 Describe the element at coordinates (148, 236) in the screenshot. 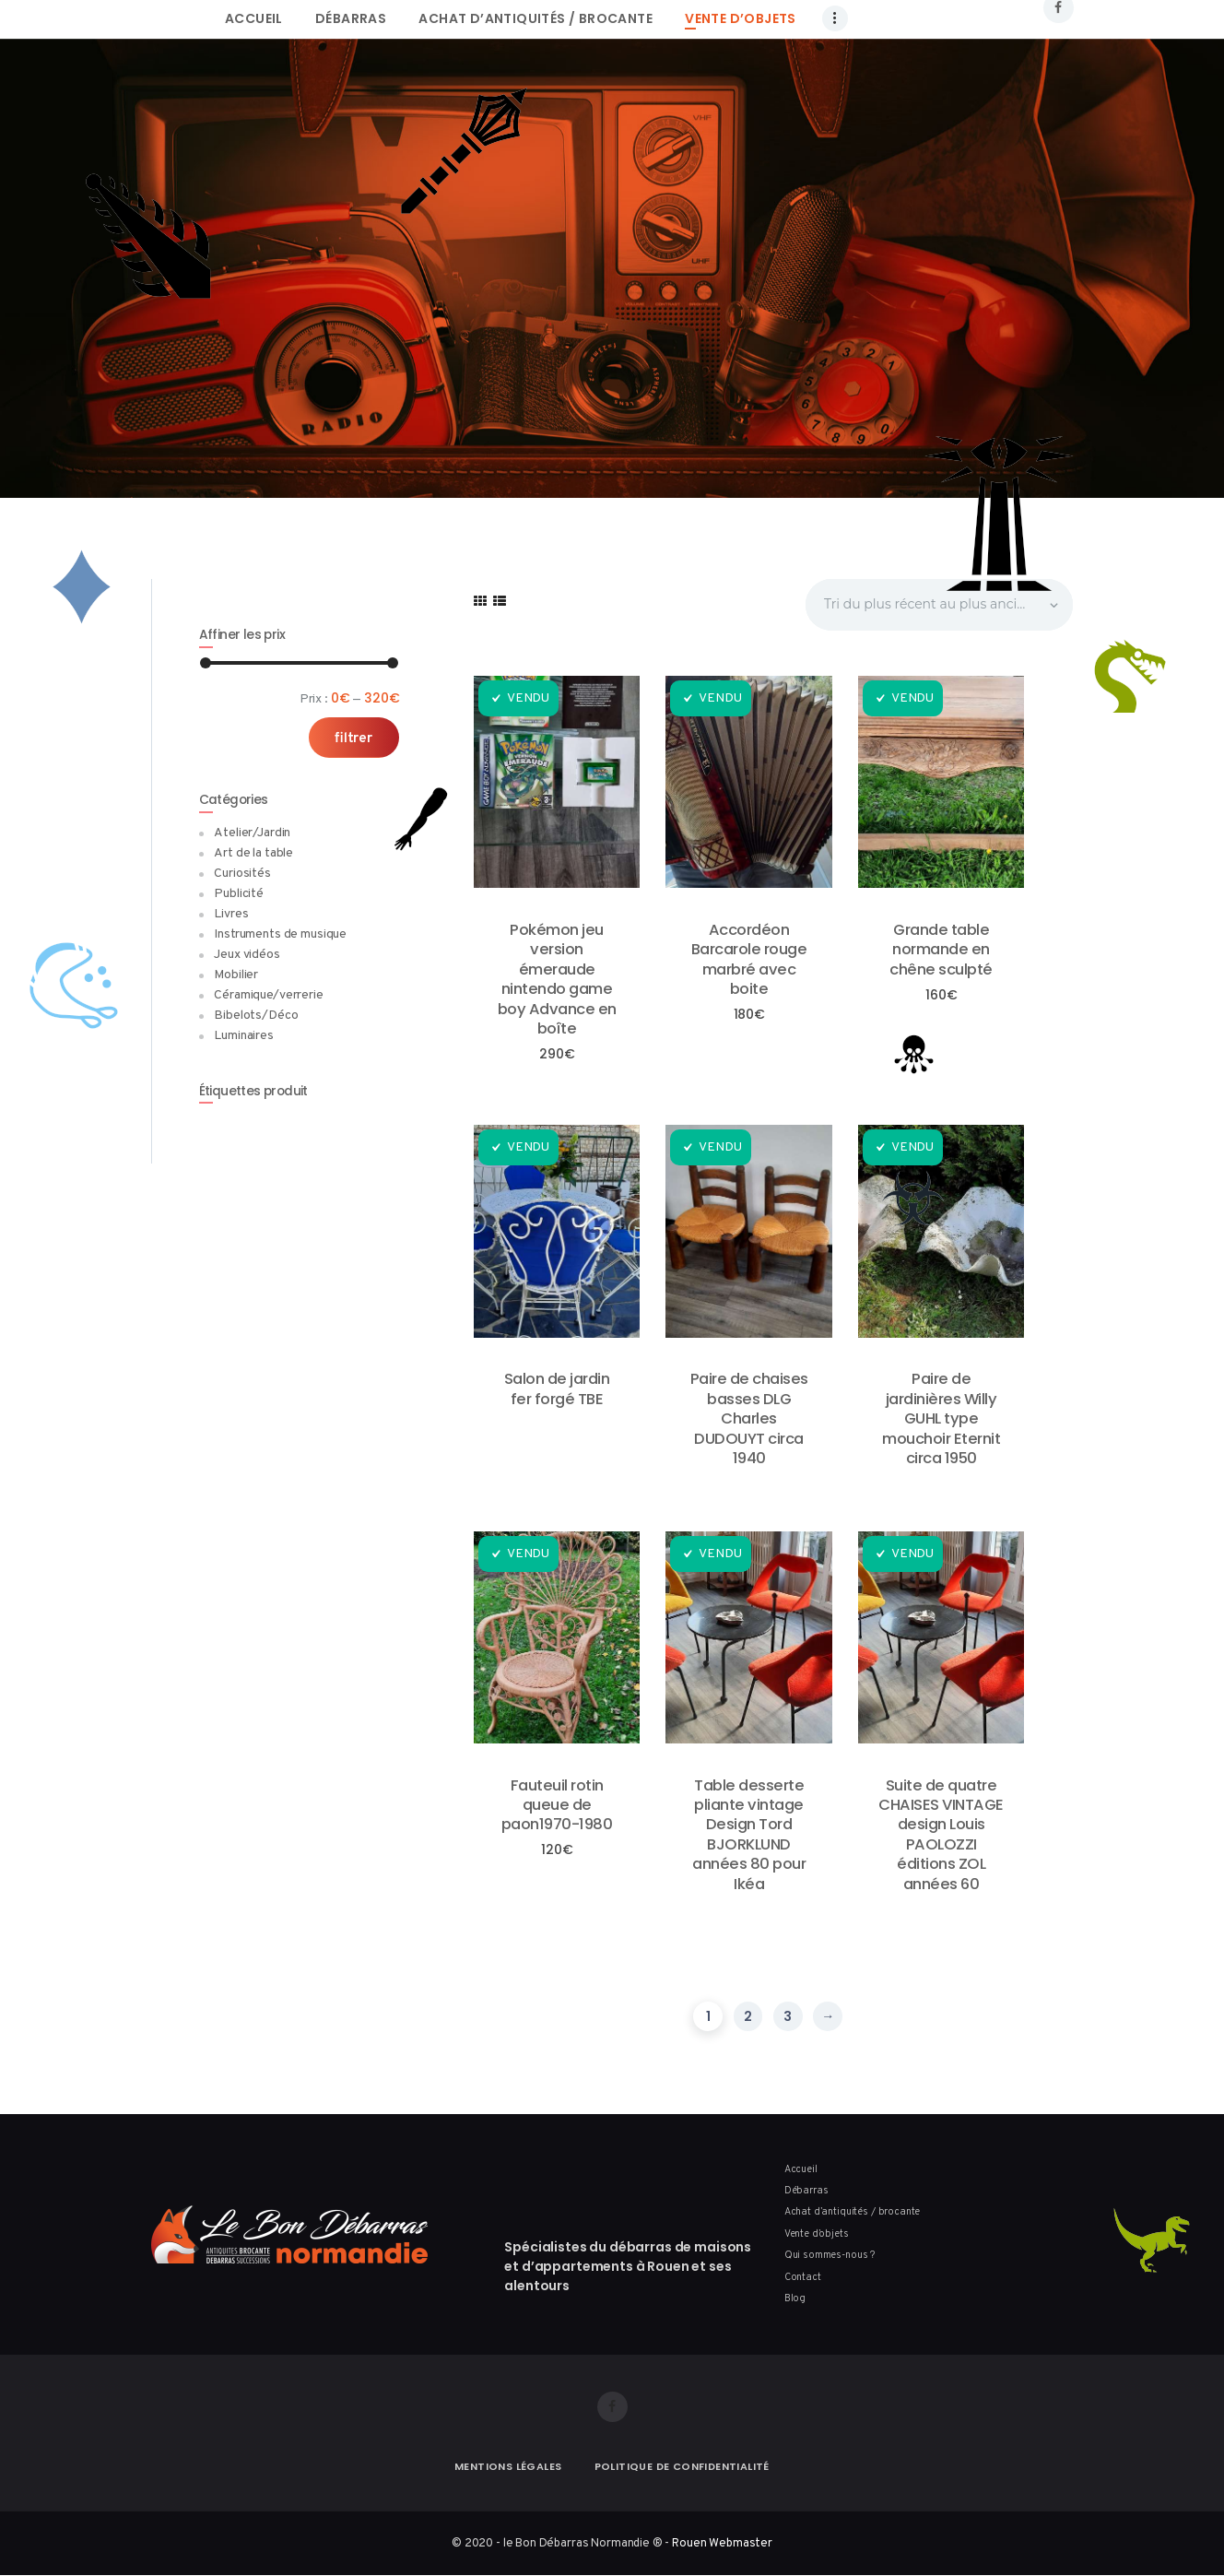

I see `activate beam or energy attack` at that location.